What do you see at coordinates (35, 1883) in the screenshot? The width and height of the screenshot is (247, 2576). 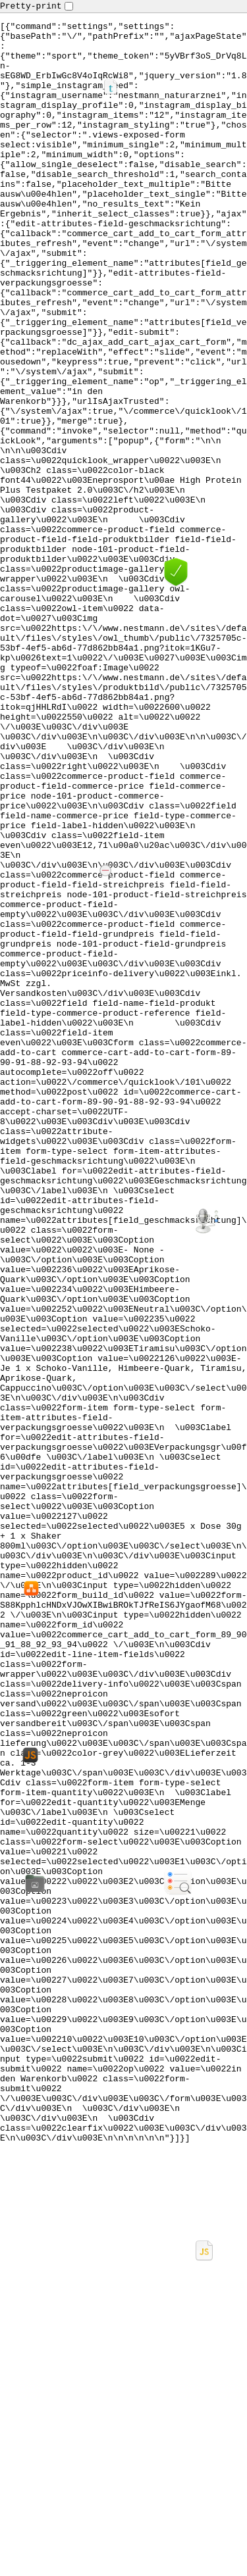 I see `open your pictures folder` at bounding box center [35, 1883].